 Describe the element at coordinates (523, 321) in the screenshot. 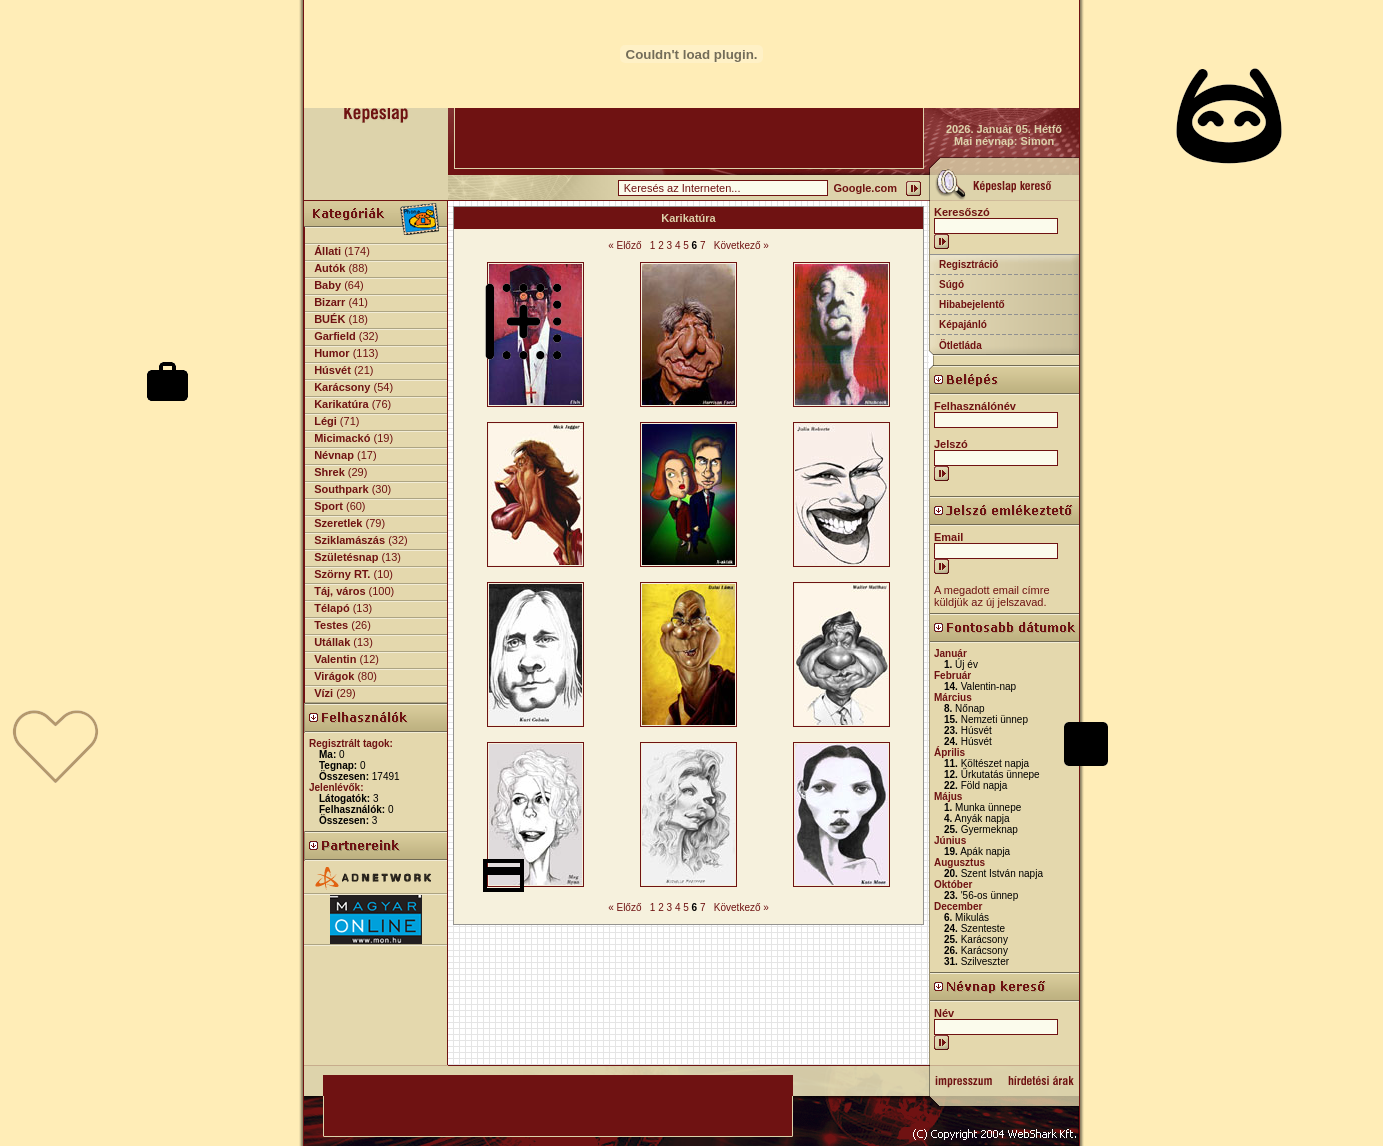

I see `add a left border to selected element` at that location.